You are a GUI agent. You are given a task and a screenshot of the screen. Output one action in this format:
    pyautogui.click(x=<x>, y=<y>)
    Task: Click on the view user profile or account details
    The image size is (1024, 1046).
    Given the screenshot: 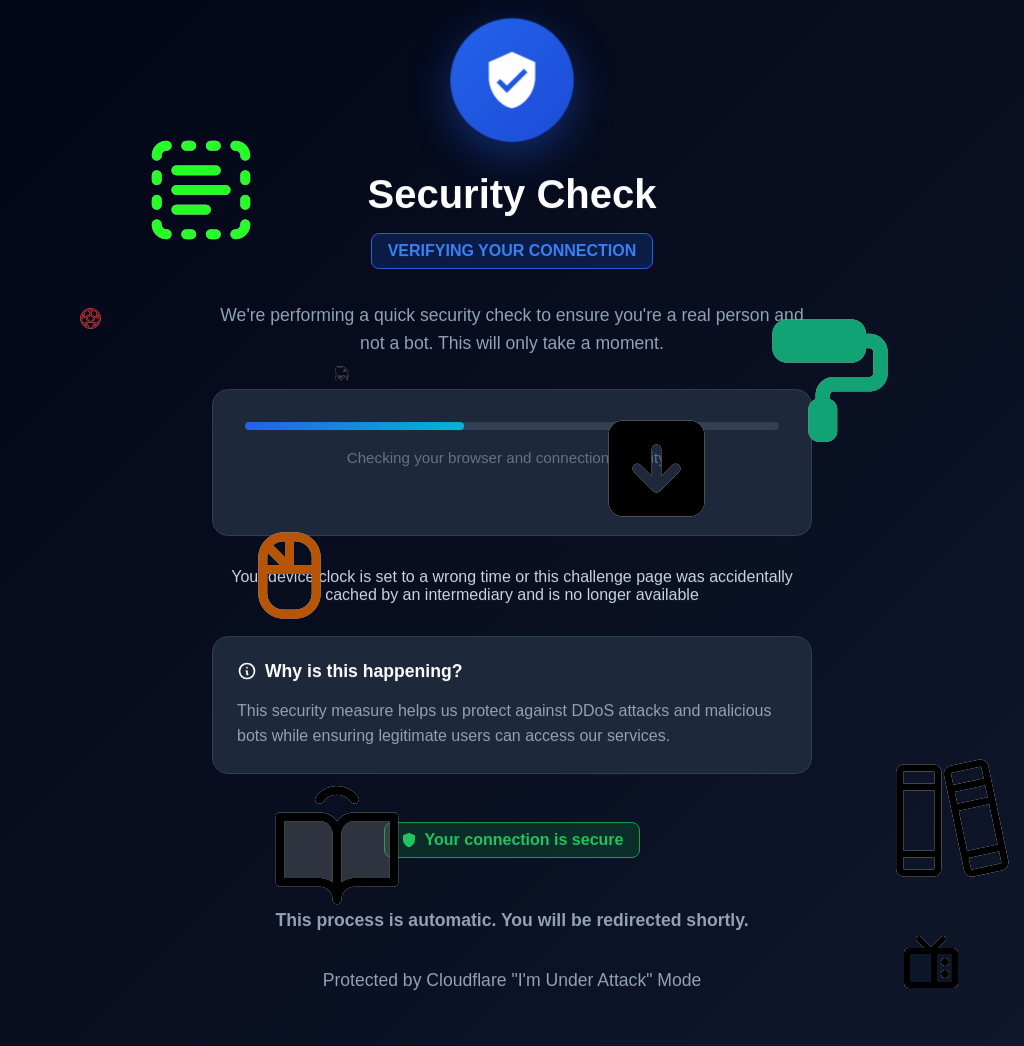 What is the action you would take?
    pyautogui.click(x=337, y=843)
    